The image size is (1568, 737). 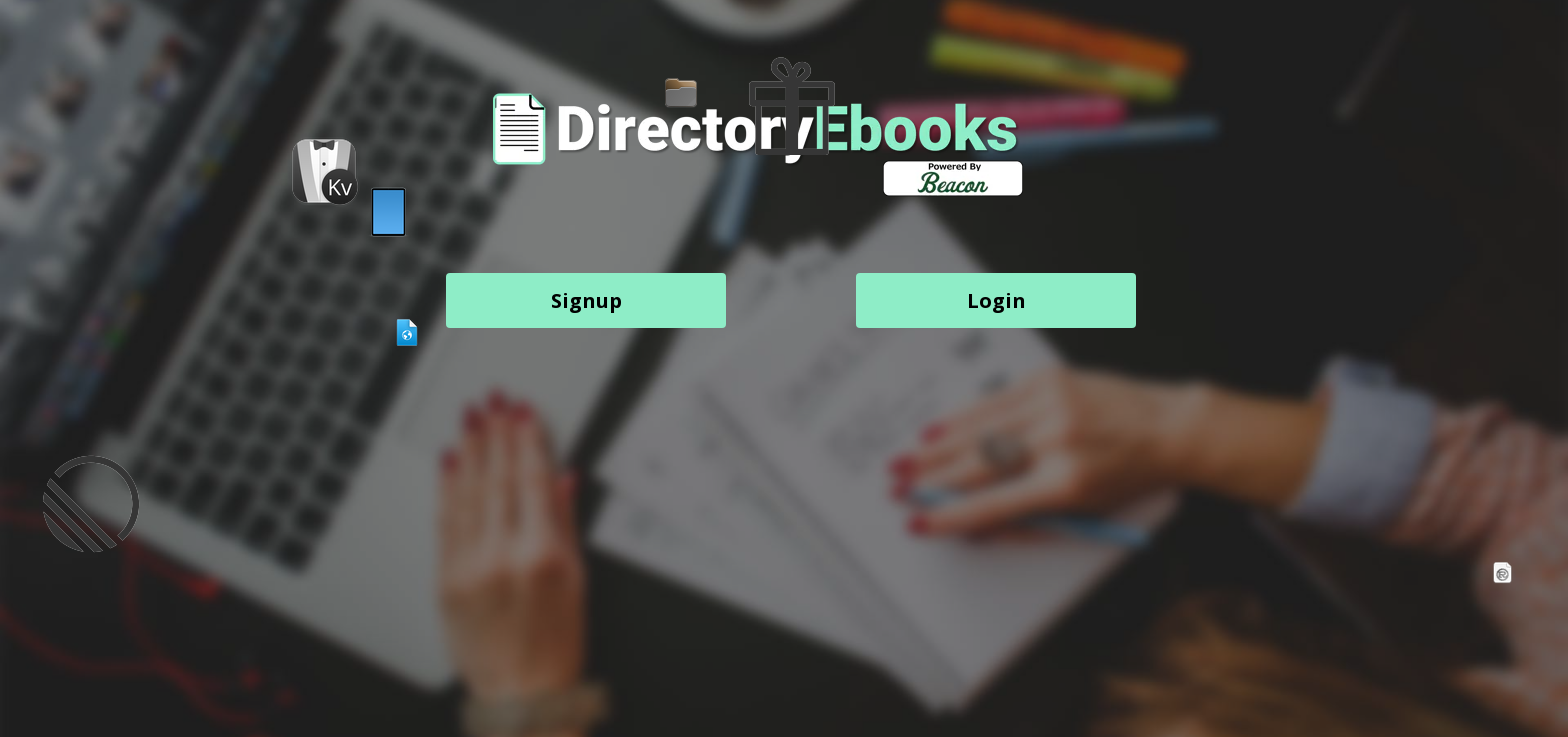 What do you see at coordinates (407, 333) in the screenshot?
I see `a marble globe or geographic data file` at bounding box center [407, 333].